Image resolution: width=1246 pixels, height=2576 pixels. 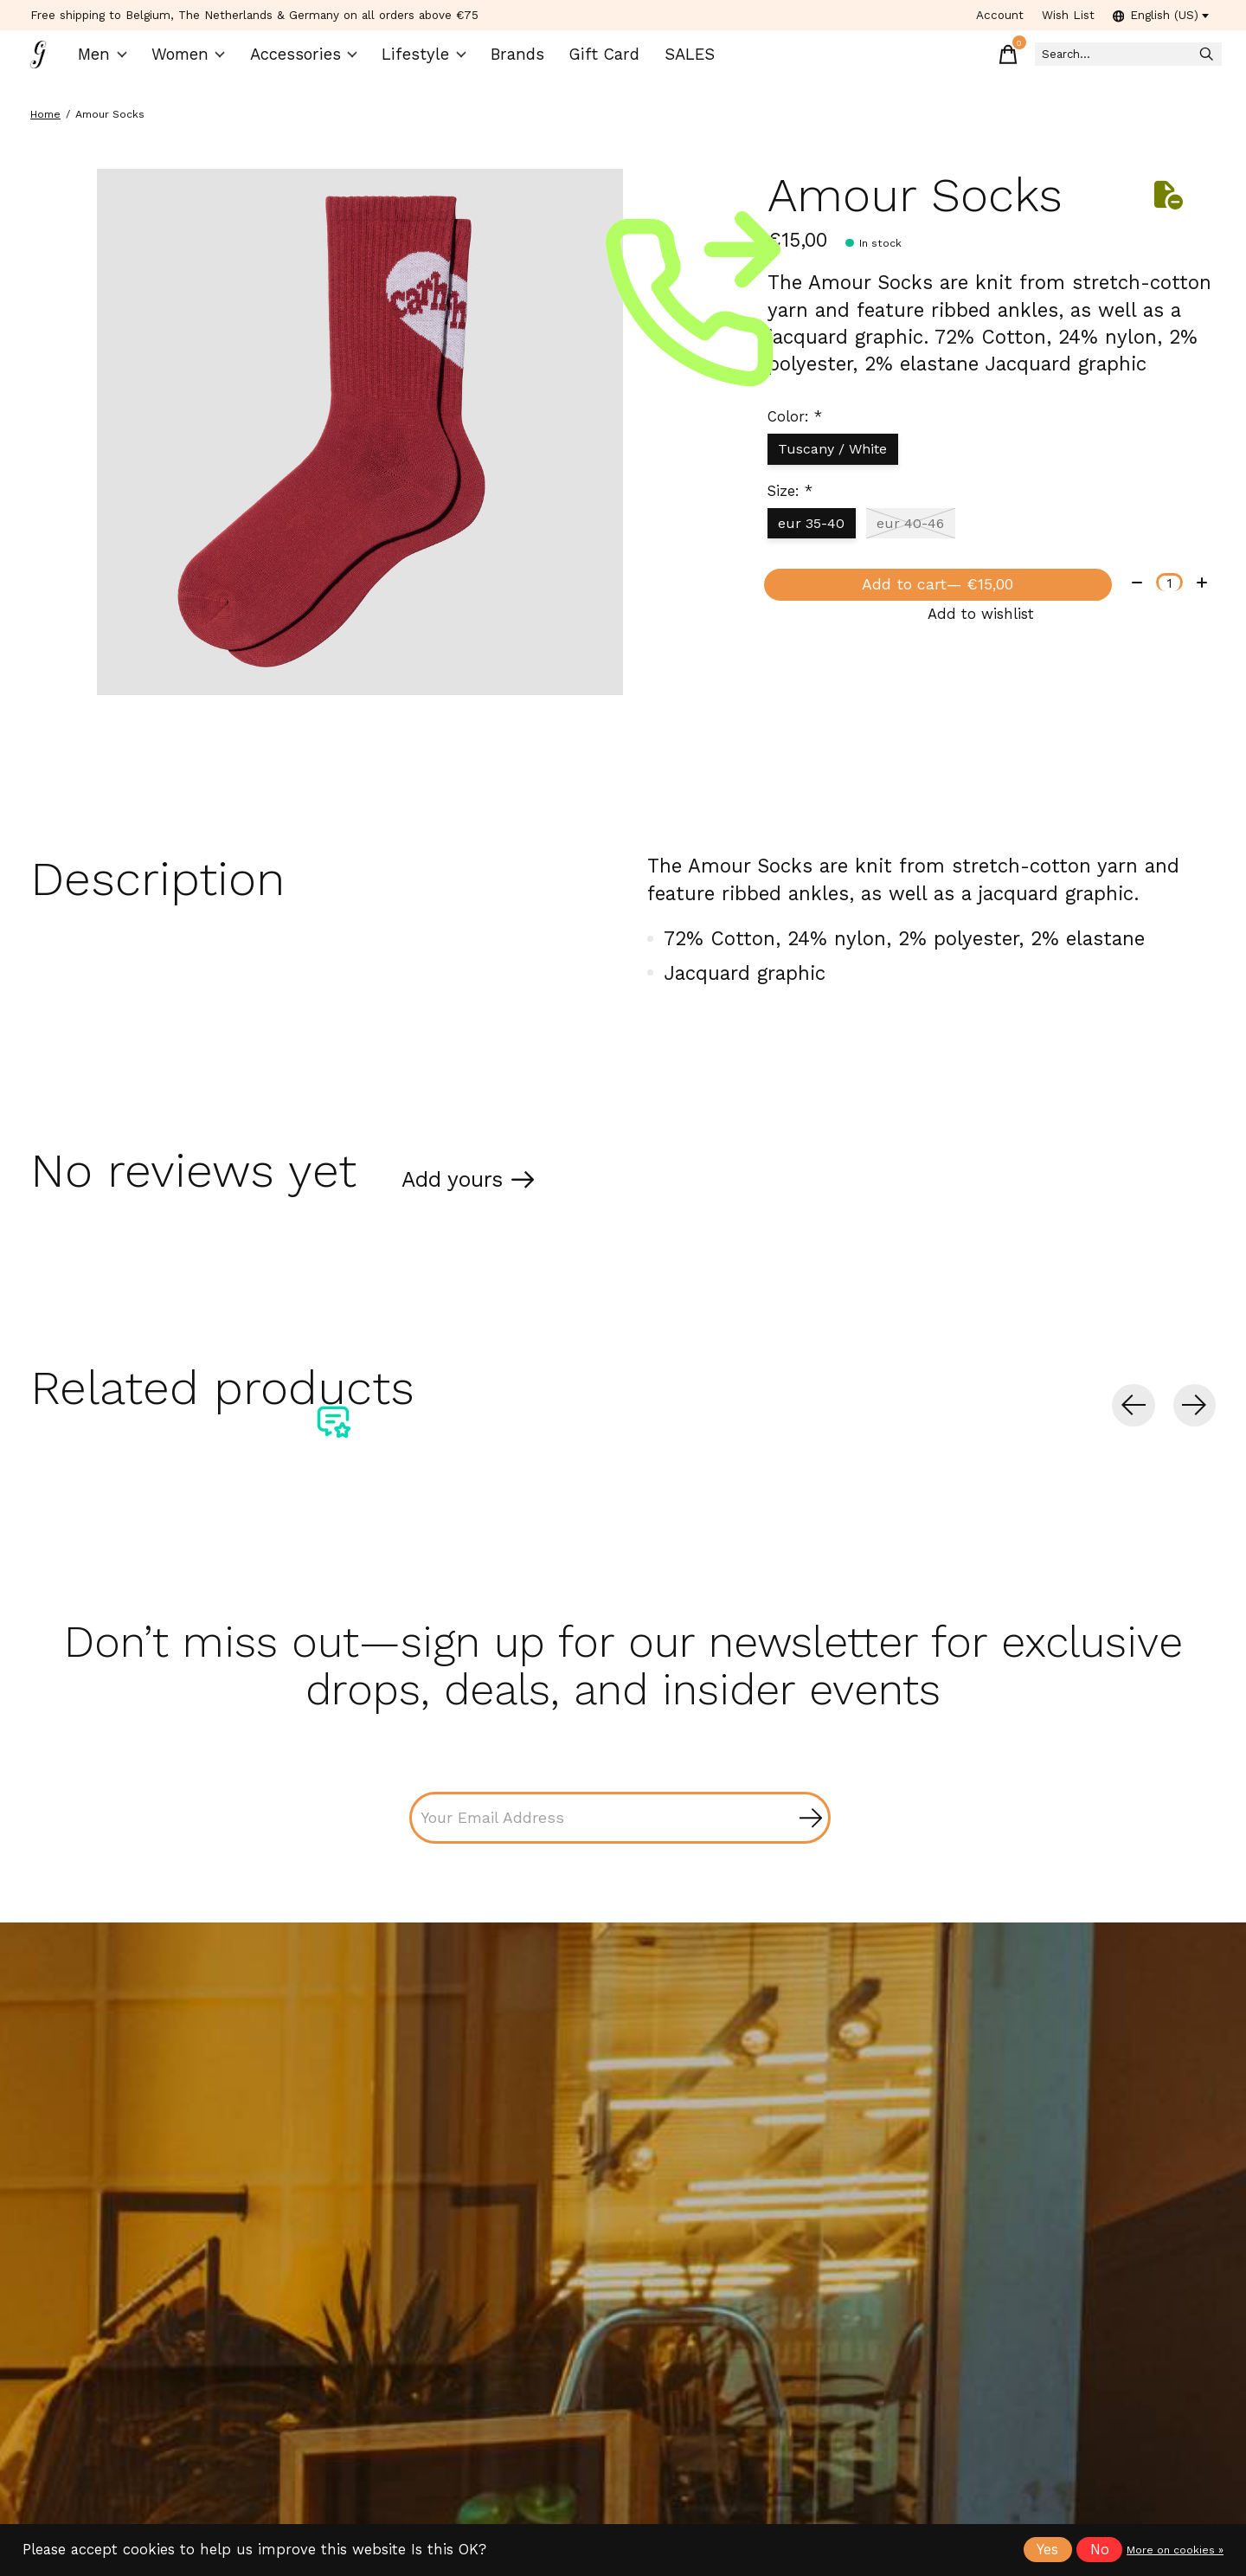 I want to click on remove a file from your collection, so click(x=1167, y=194).